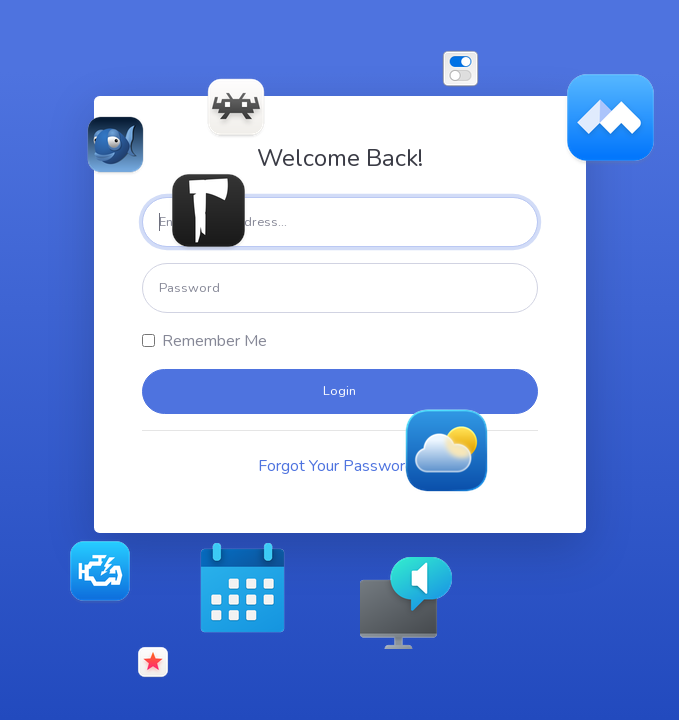 Image resolution: width=679 pixels, height=720 pixels. Describe the element at coordinates (242, 590) in the screenshot. I see `open the calendar app` at that location.